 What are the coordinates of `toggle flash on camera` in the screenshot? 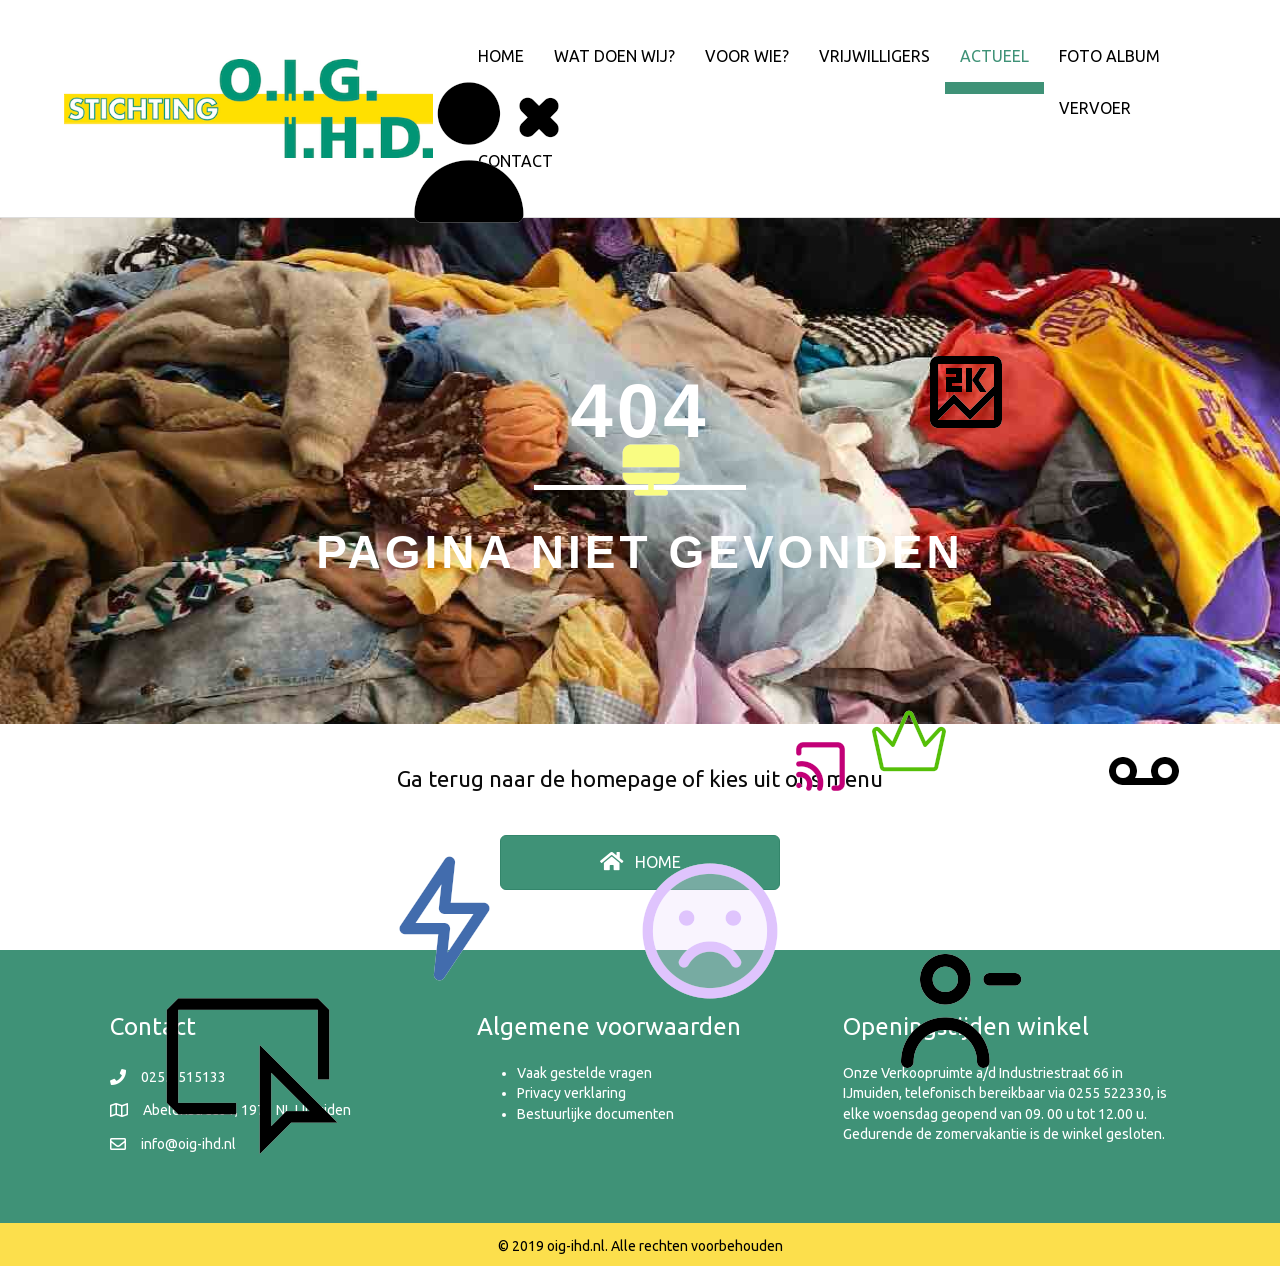 It's located at (444, 918).